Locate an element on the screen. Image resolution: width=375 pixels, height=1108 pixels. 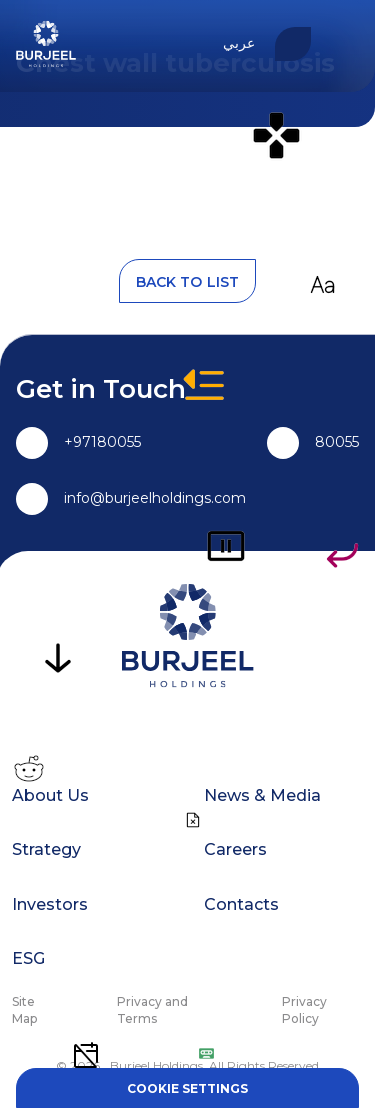
open the Reddit app is located at coordinates (29, 770).